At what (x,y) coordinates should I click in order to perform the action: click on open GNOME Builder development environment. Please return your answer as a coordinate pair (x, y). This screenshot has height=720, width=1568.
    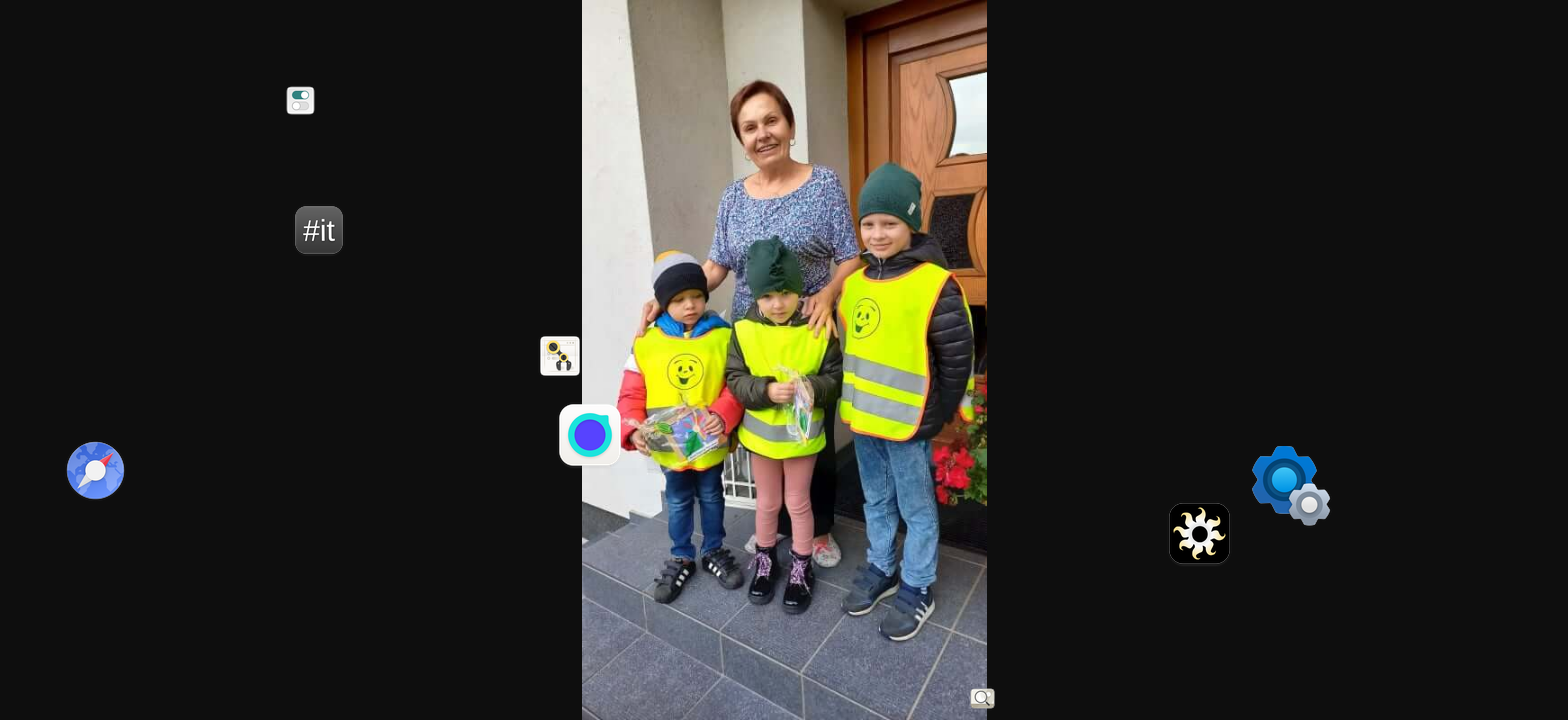
    Looking at the image, I should click on (560, 356).